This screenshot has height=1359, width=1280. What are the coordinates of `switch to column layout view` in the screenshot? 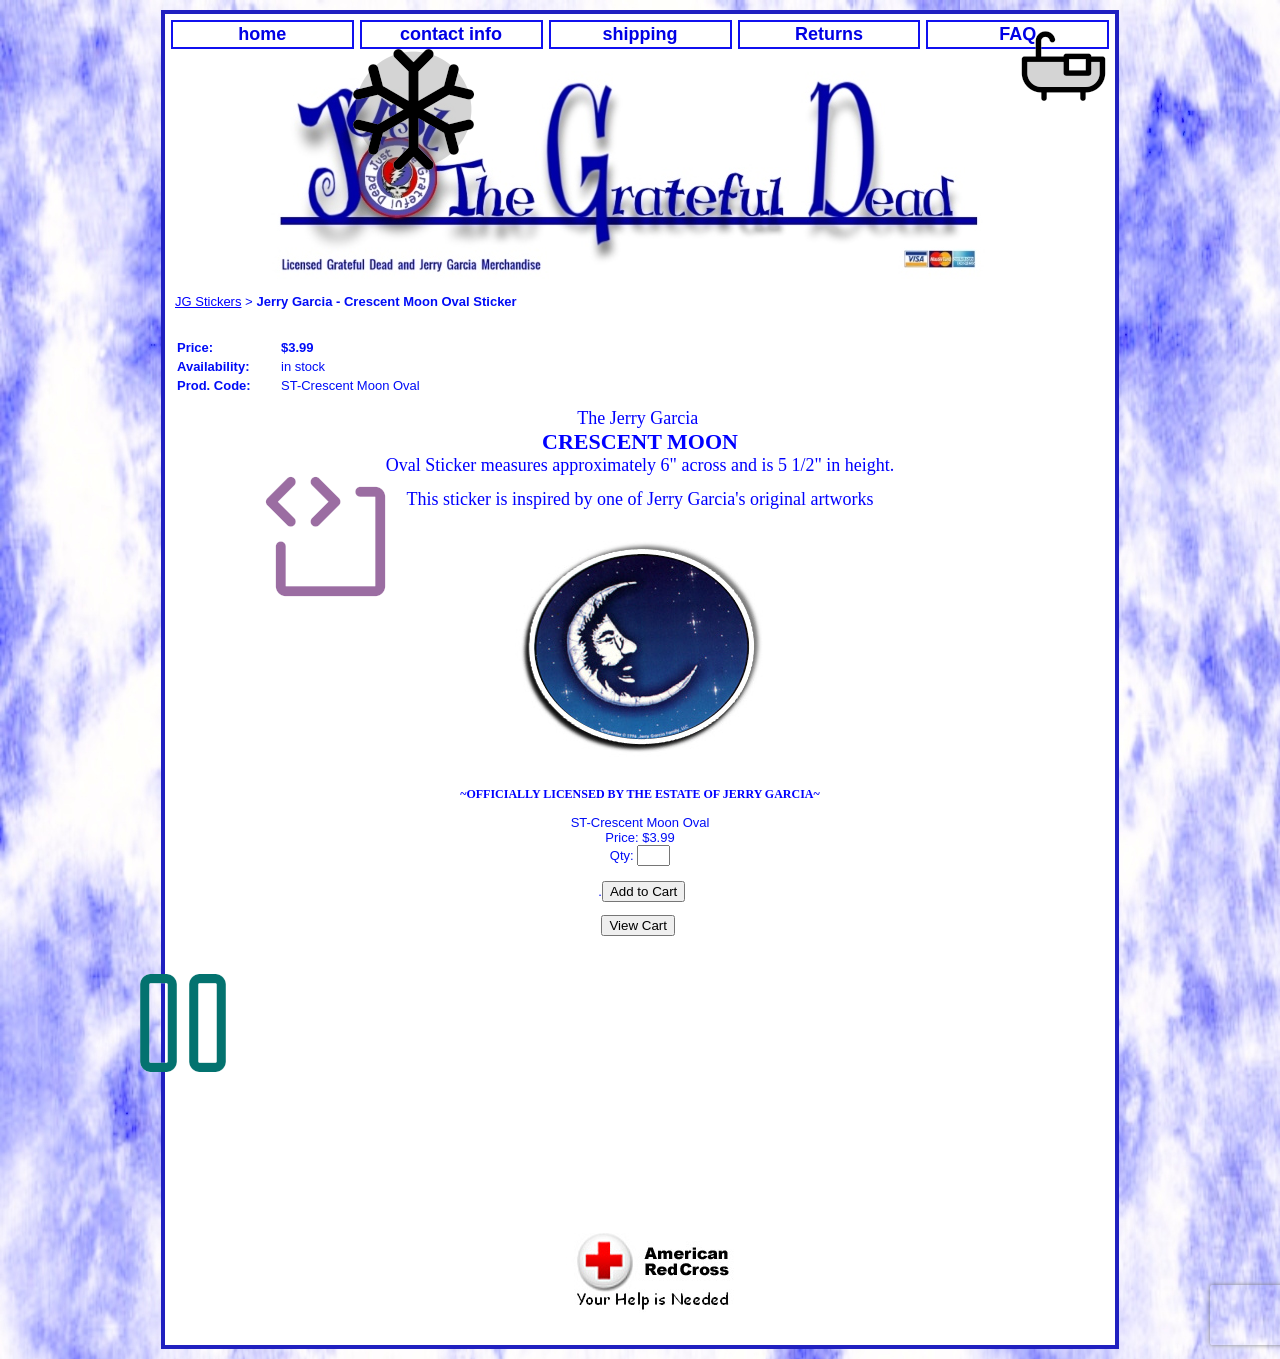 It's located at (183, 1023).